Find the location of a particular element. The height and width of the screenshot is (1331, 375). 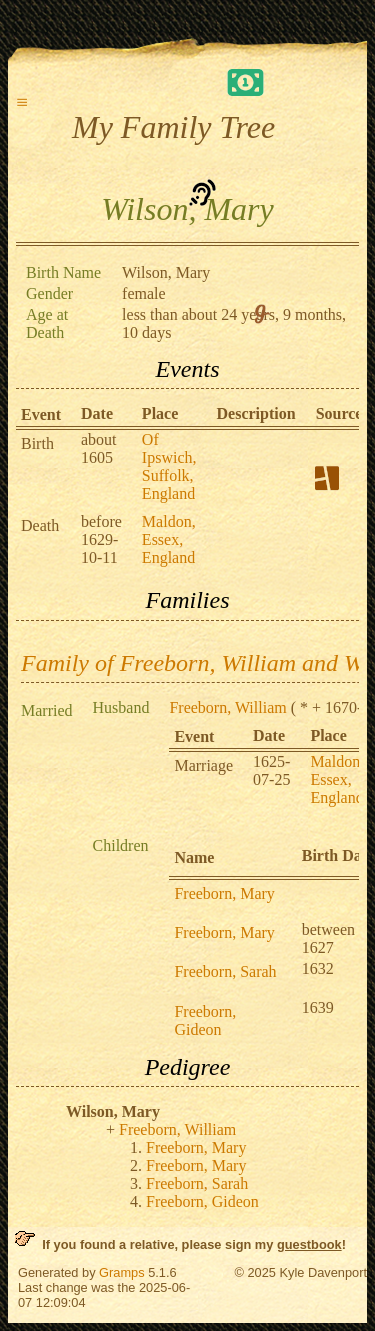

glide app logo is located at coordinates (262, 314).